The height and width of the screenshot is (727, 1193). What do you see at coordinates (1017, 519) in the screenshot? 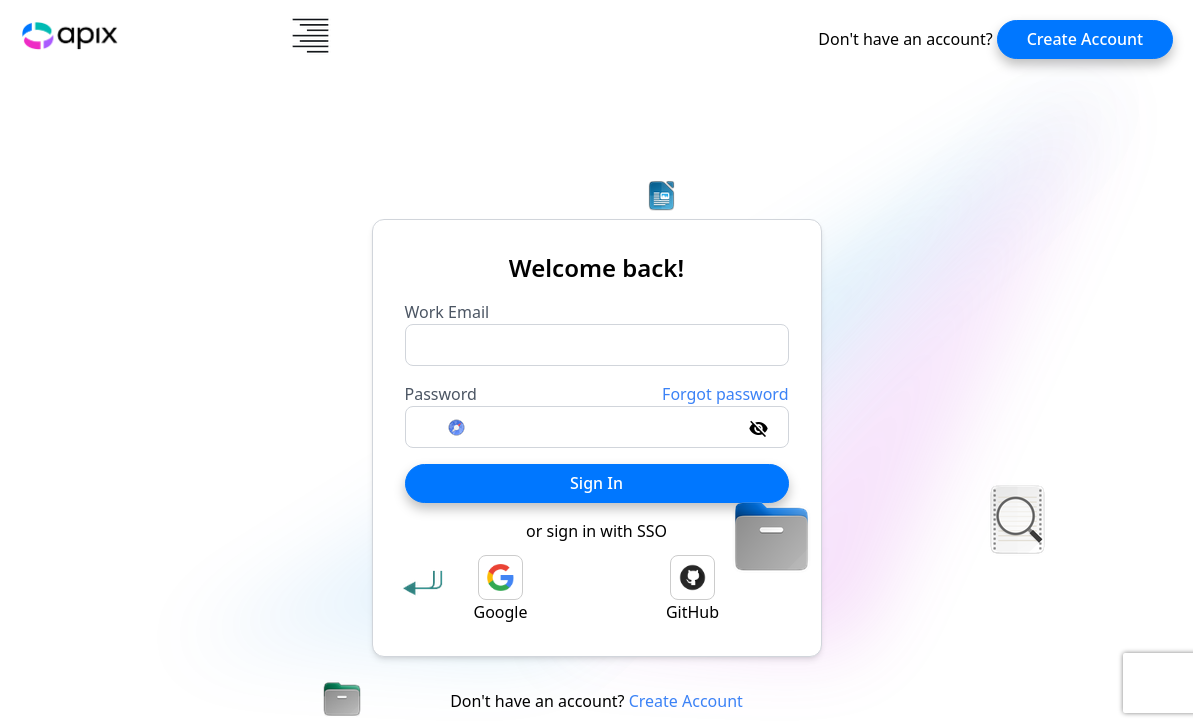
I see `open system log viewer` at bounding box center [1017, 519].